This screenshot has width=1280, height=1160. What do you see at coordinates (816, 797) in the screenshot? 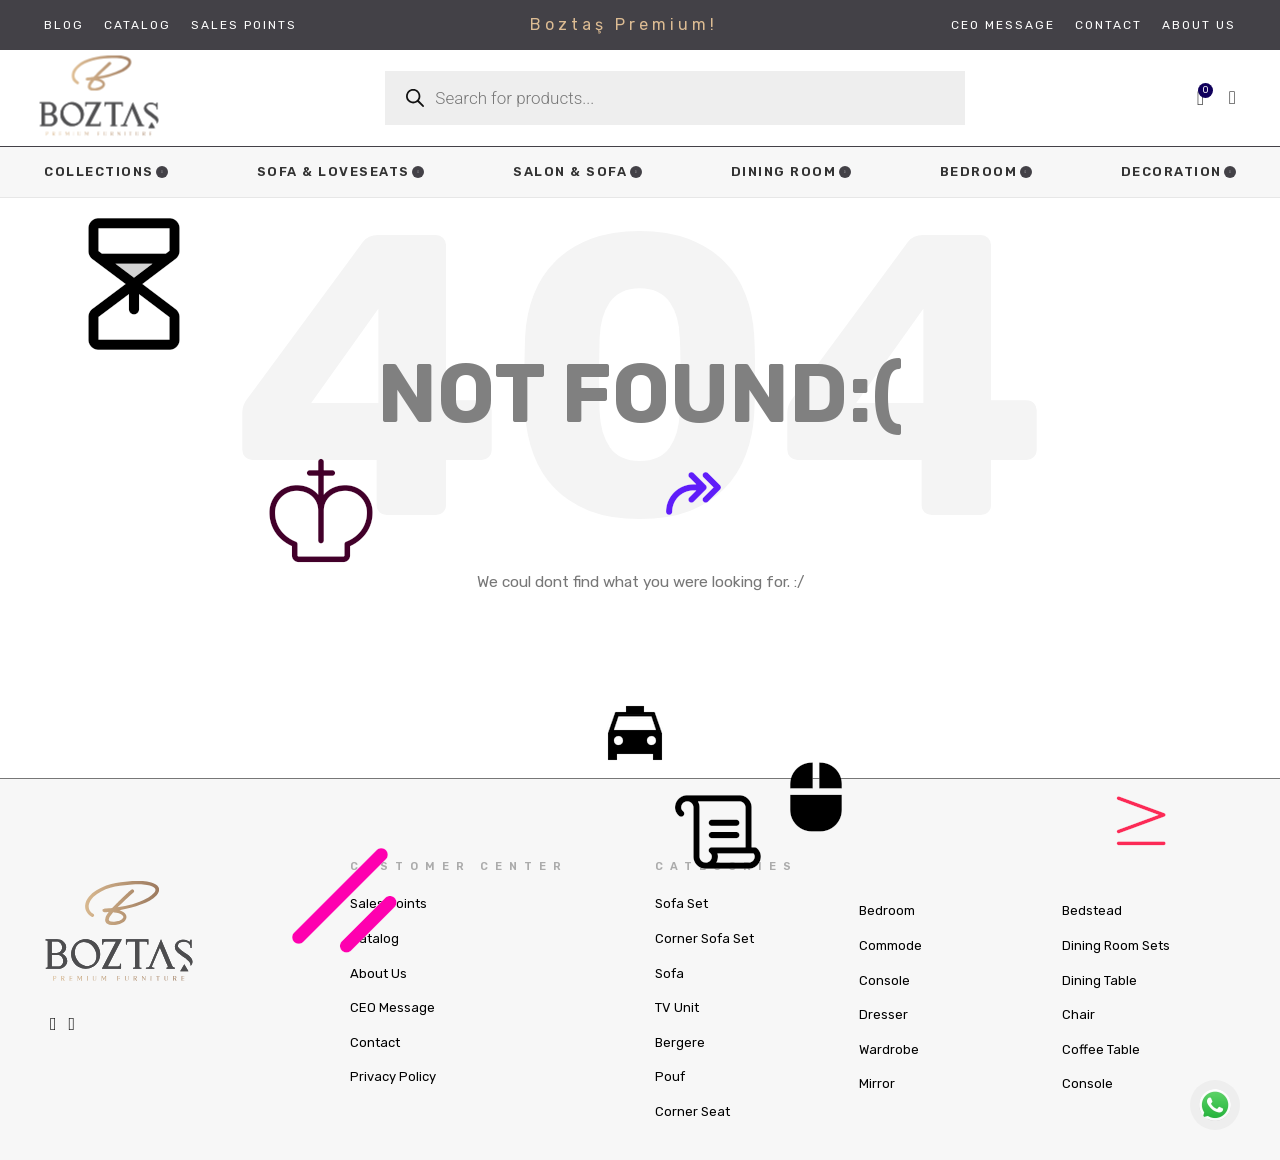
I see `mouse input device indicator` at bounding box center [816, 797].